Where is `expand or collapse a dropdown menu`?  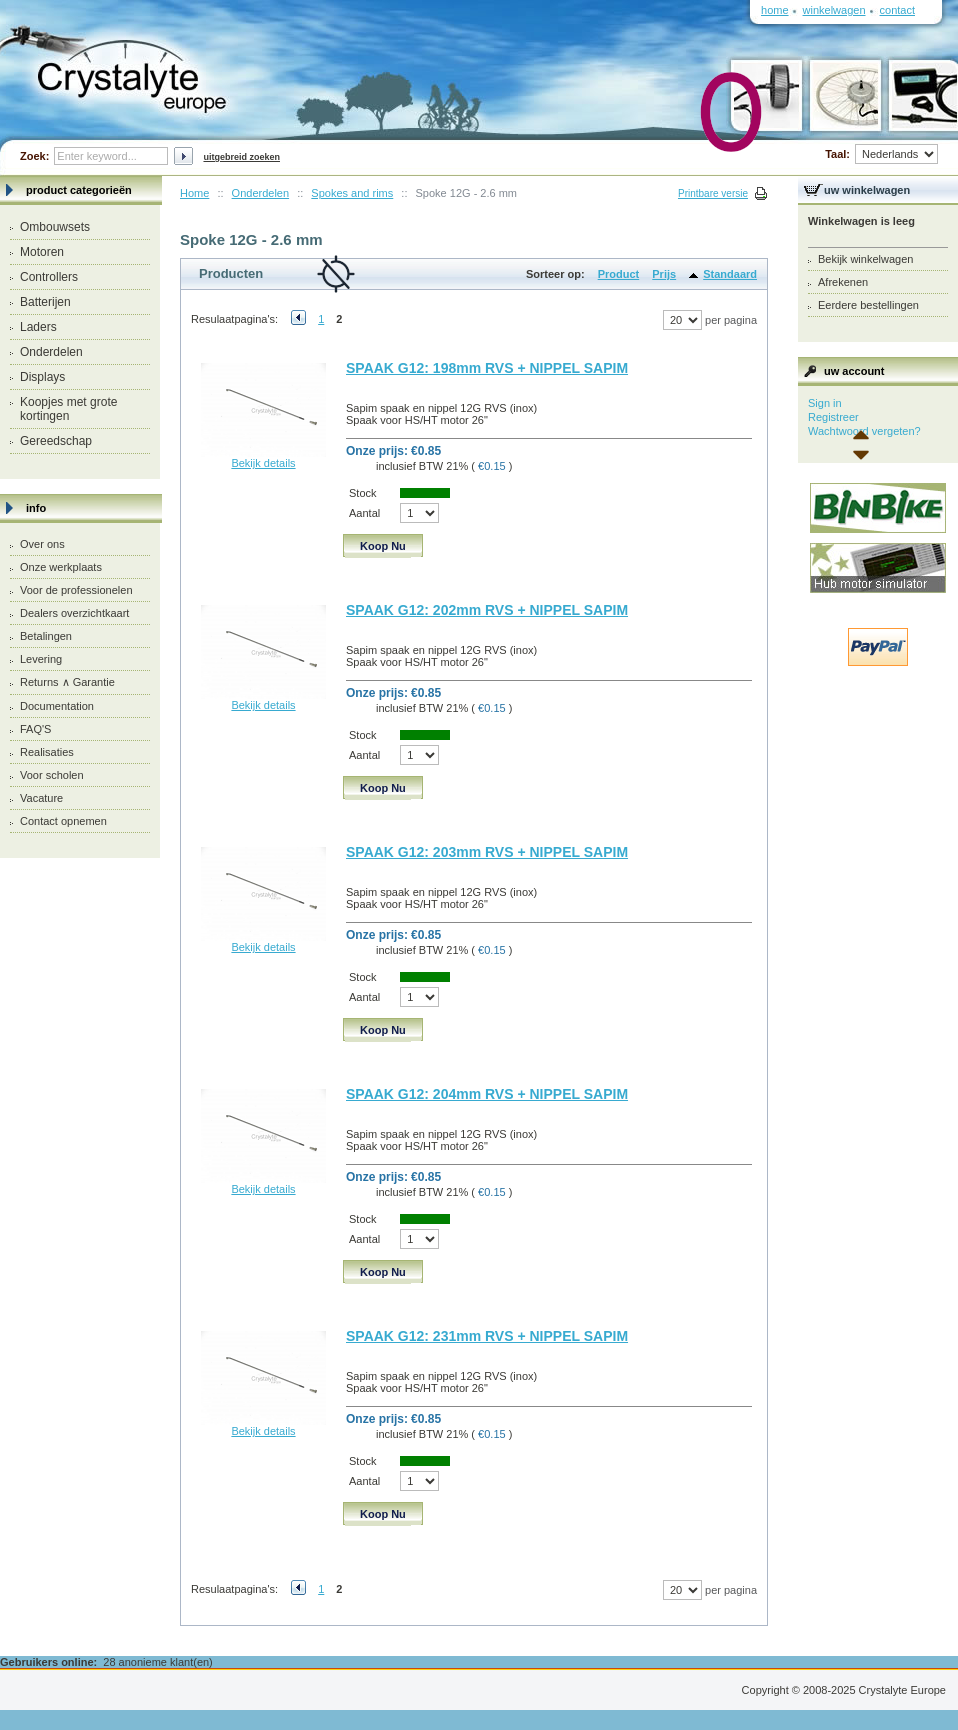
expand or collapse a dropdown menu is located at coordinates (861, 445).